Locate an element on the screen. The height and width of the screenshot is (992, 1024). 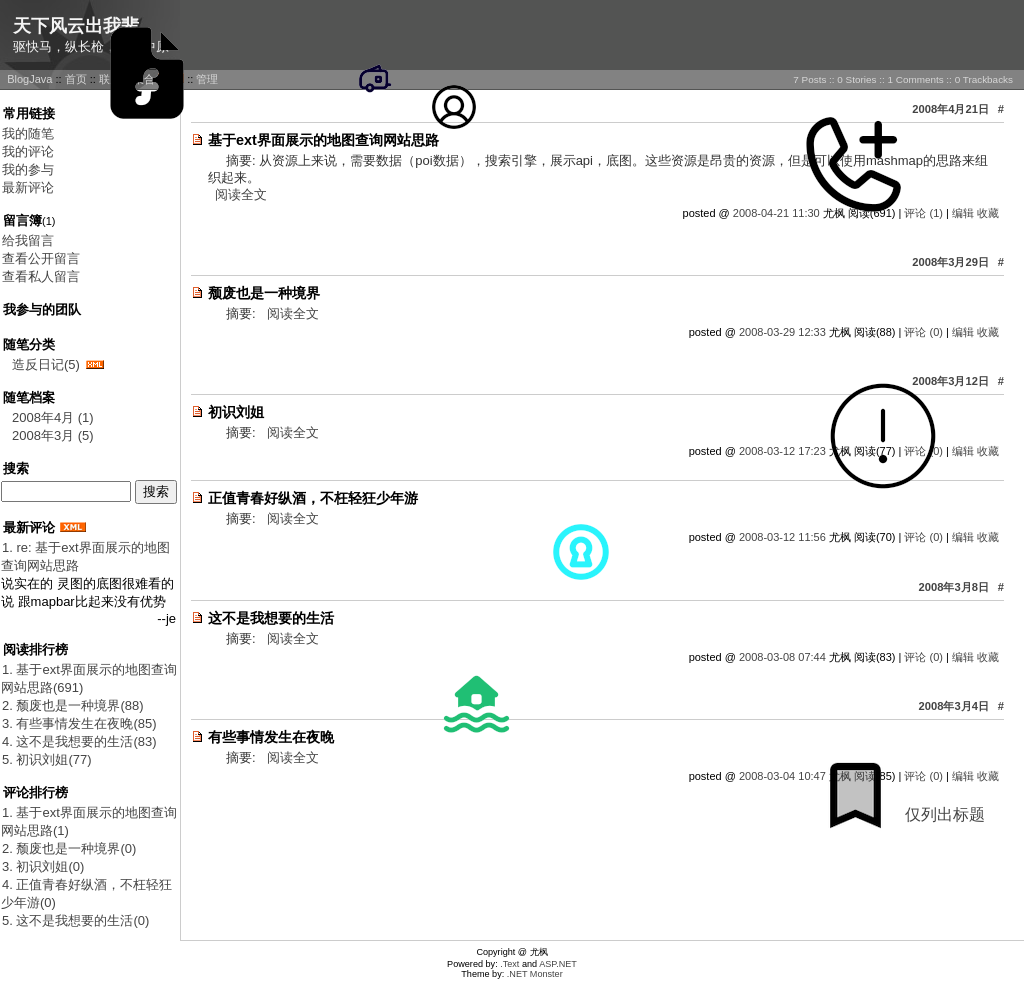
indicates a warning or alert condition is located at coordinates (883, 436).